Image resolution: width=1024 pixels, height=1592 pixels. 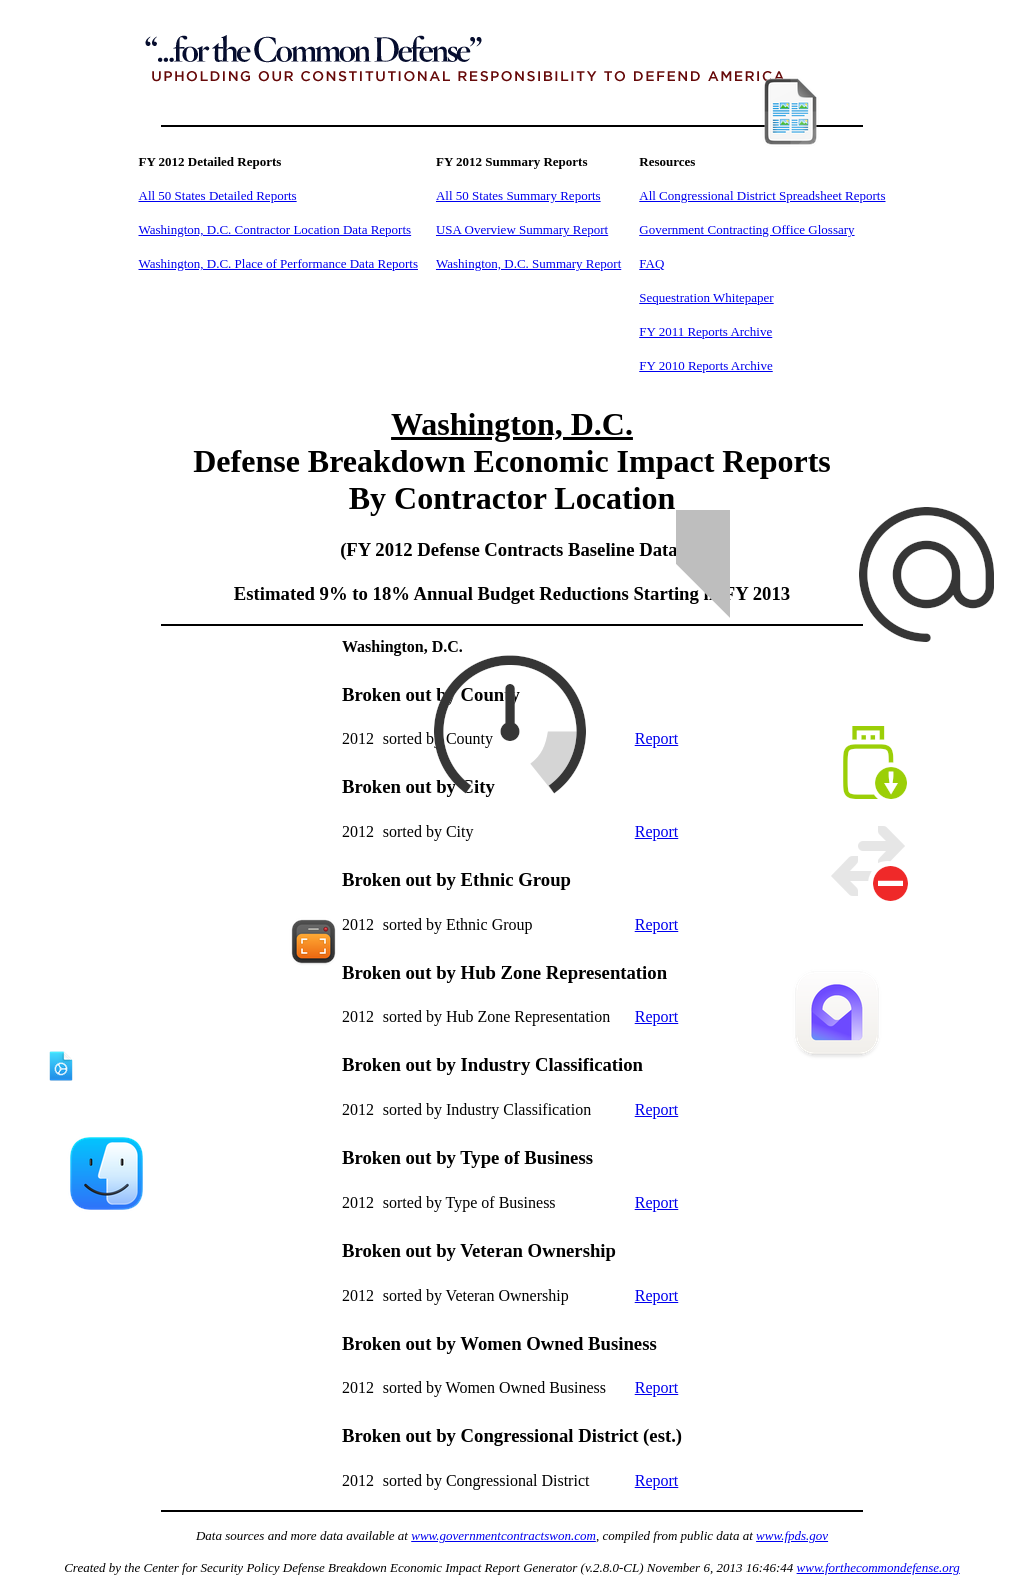 What do you see at coordinates (61, 1066) in the screenshot?
I see `an AppImage application package file` at bounding box center [61, 1066].